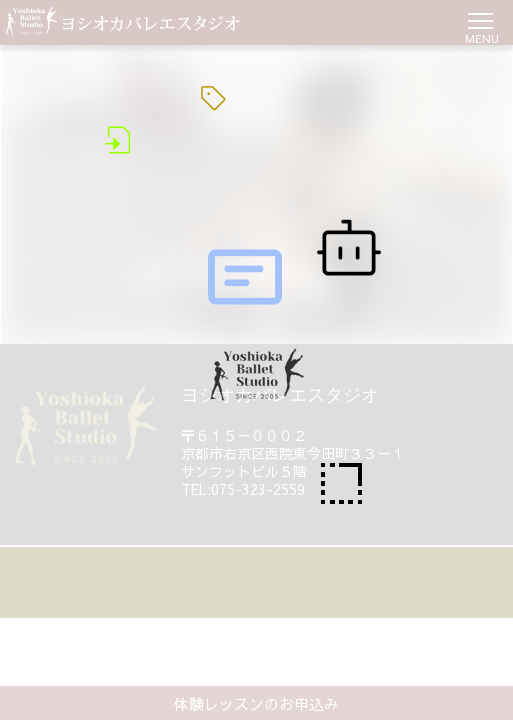 This screenshot has height=720, width=513. What do you see at coordinates (245, 277) in the screenshot?
I see `create a new note or document` at bounding box center [245, 277].